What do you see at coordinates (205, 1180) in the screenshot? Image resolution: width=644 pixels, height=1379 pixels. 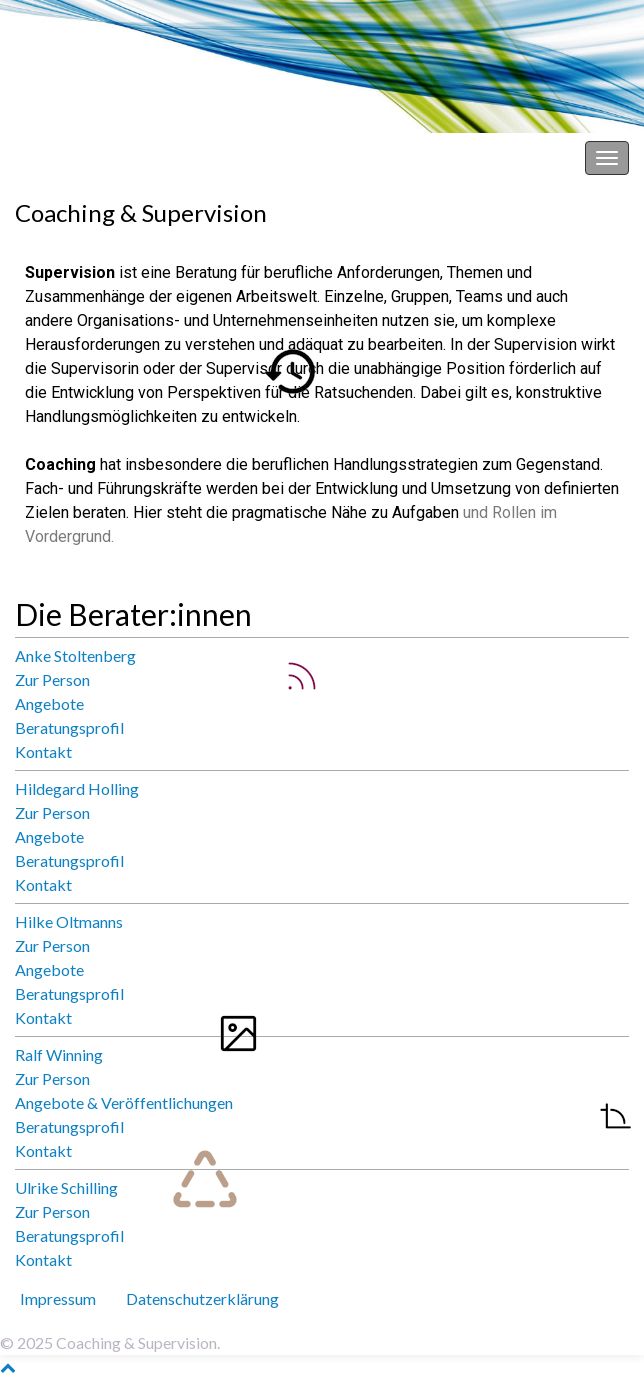 I see `indicates a recycling or refresh cycle` at bounding box center [205, 1180].